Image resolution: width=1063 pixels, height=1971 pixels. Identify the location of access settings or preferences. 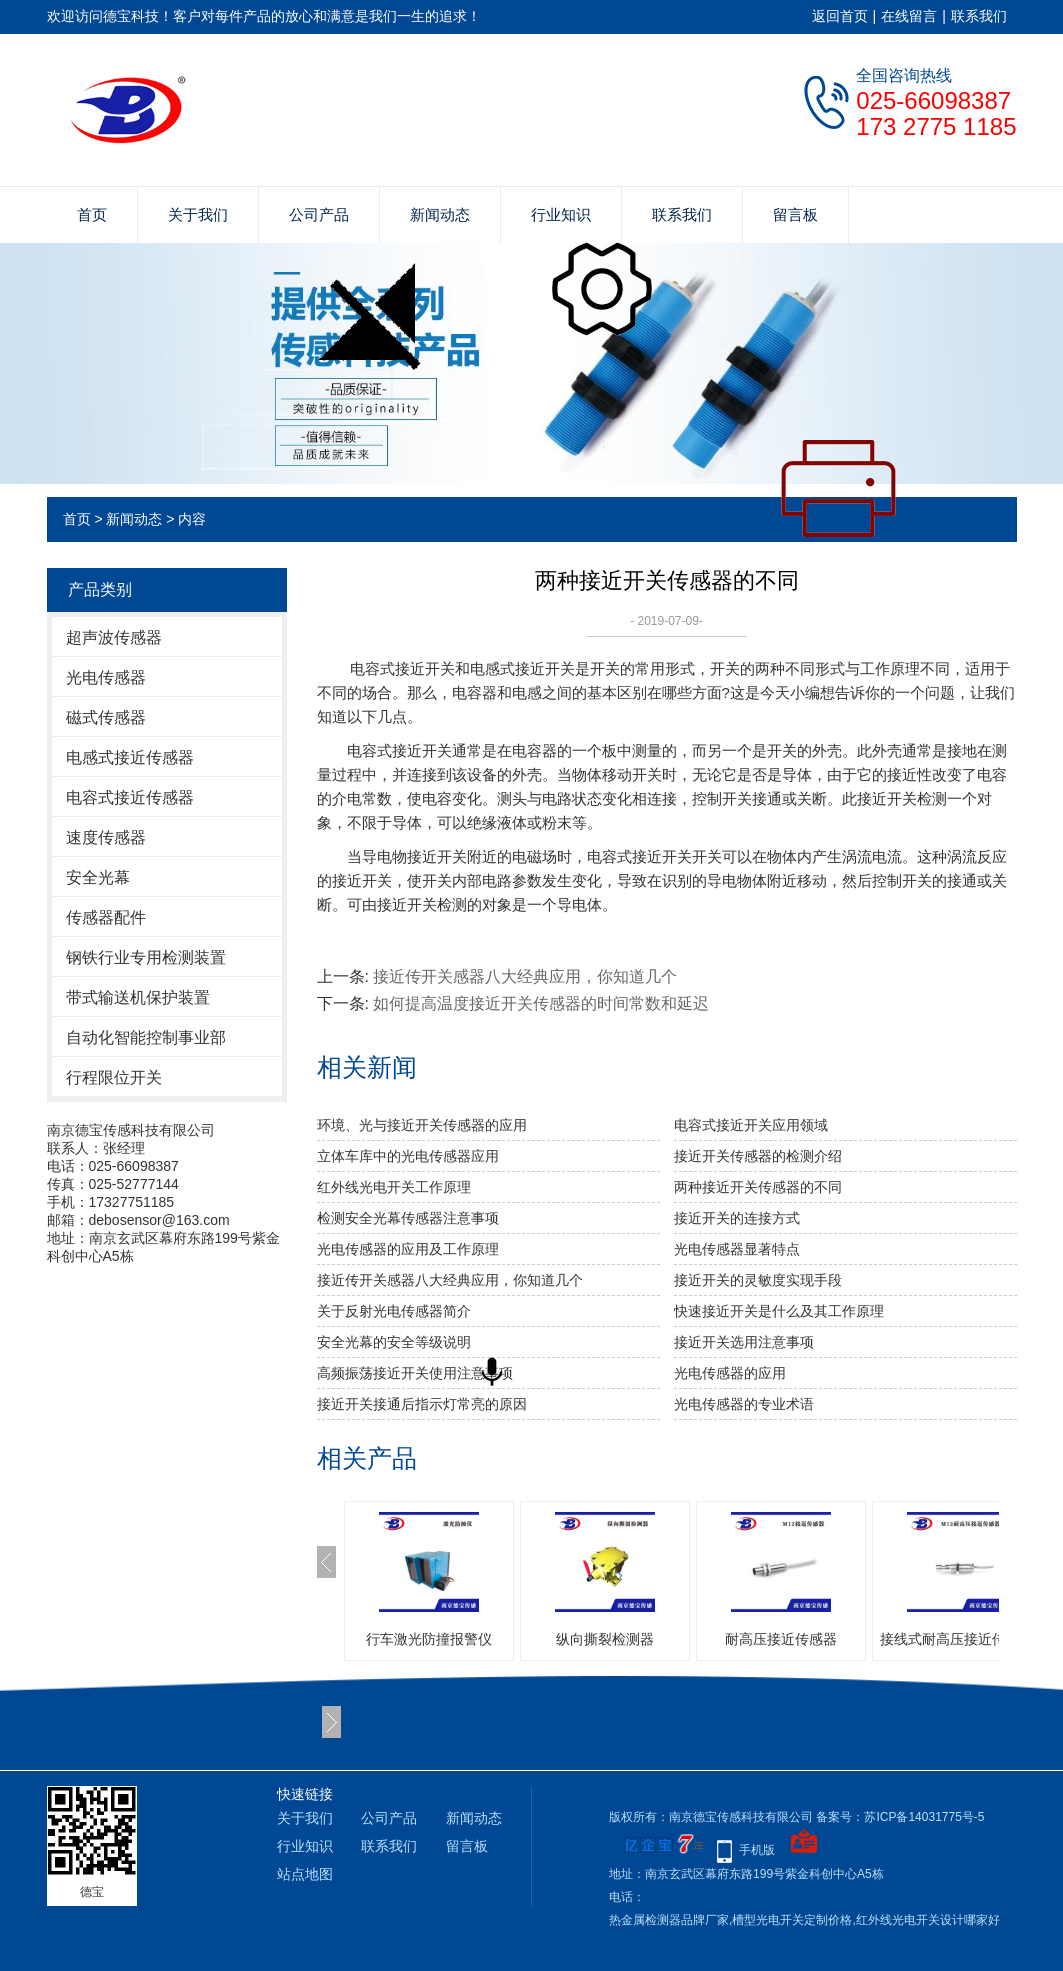
(602, 289).